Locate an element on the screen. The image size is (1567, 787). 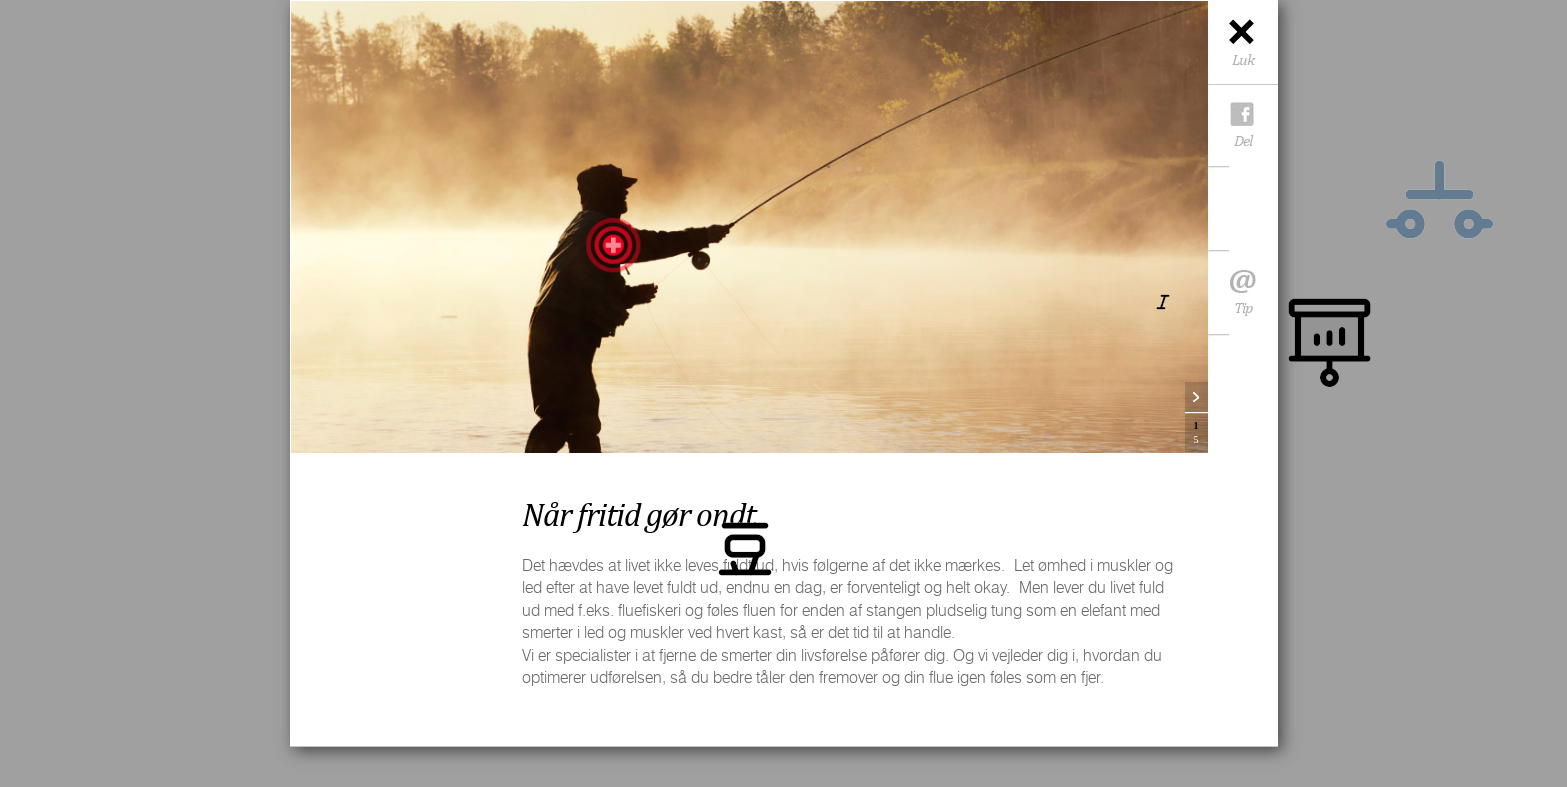
apply italic formatting to selected text is located at coordinates (1163, 302).